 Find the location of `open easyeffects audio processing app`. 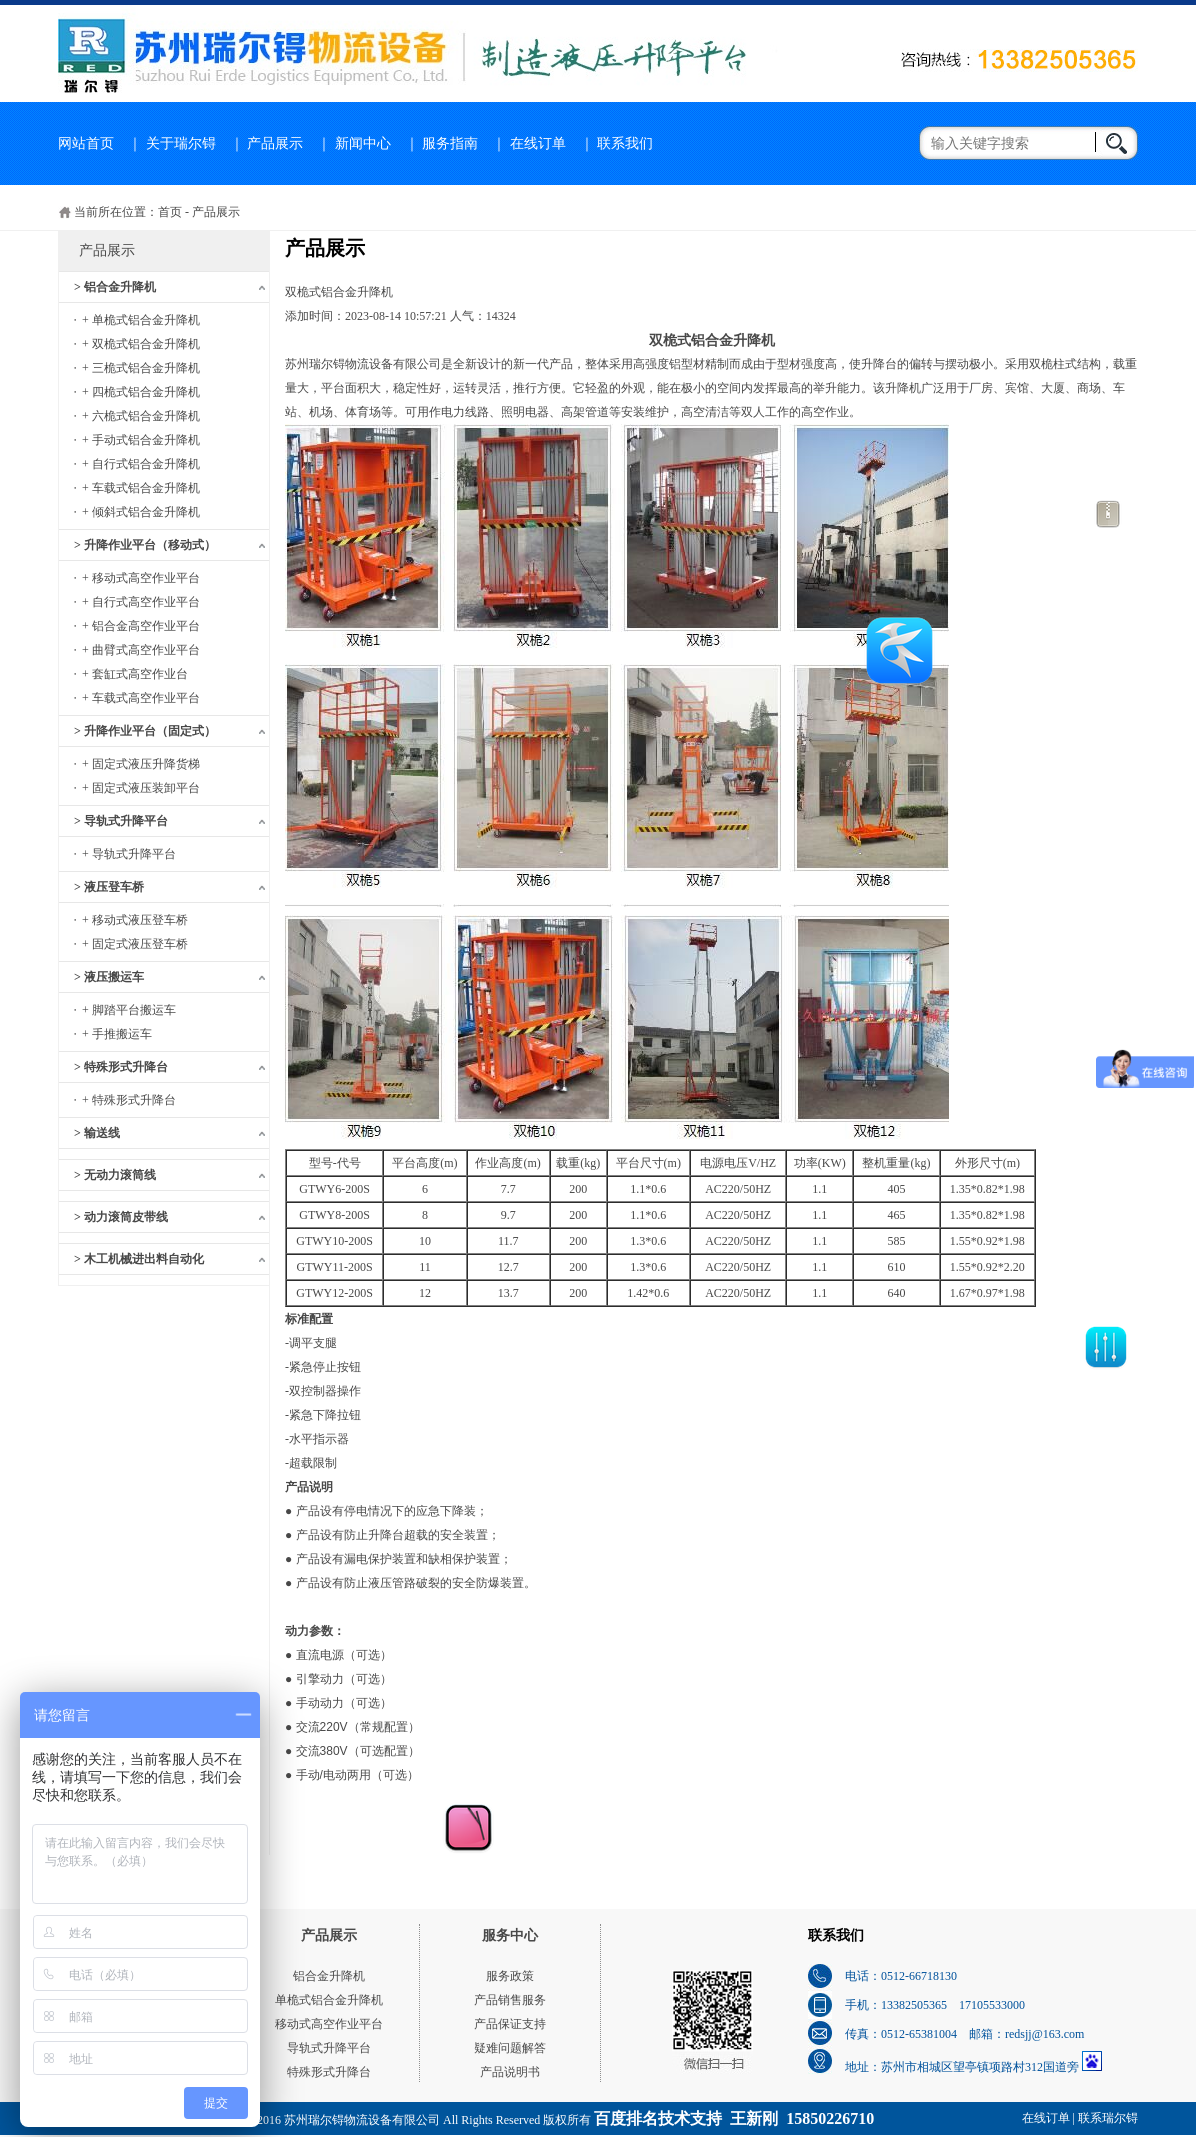

open easyeffects audio processing app is located at coordinates (1106, 1347).